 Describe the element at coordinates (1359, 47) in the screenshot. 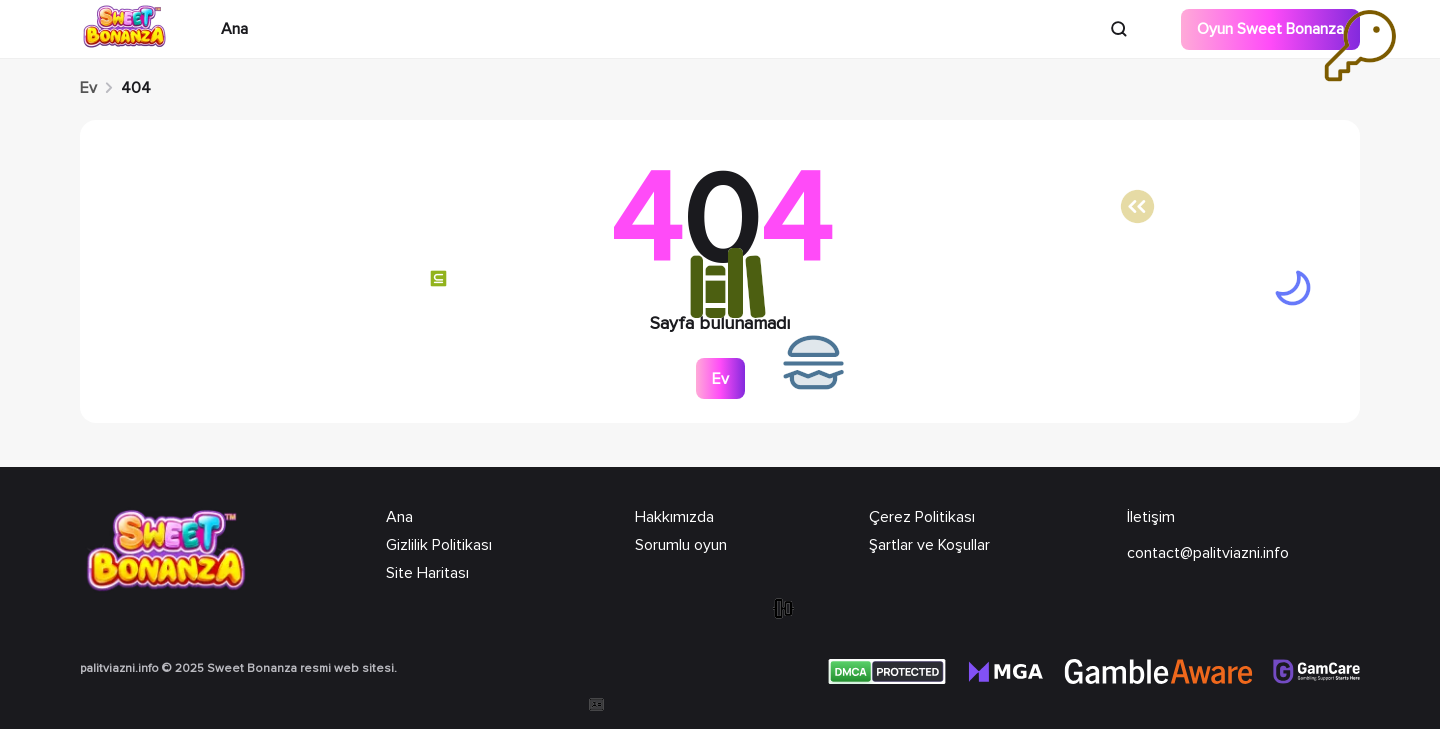

I see `access security or password settings` at that location.